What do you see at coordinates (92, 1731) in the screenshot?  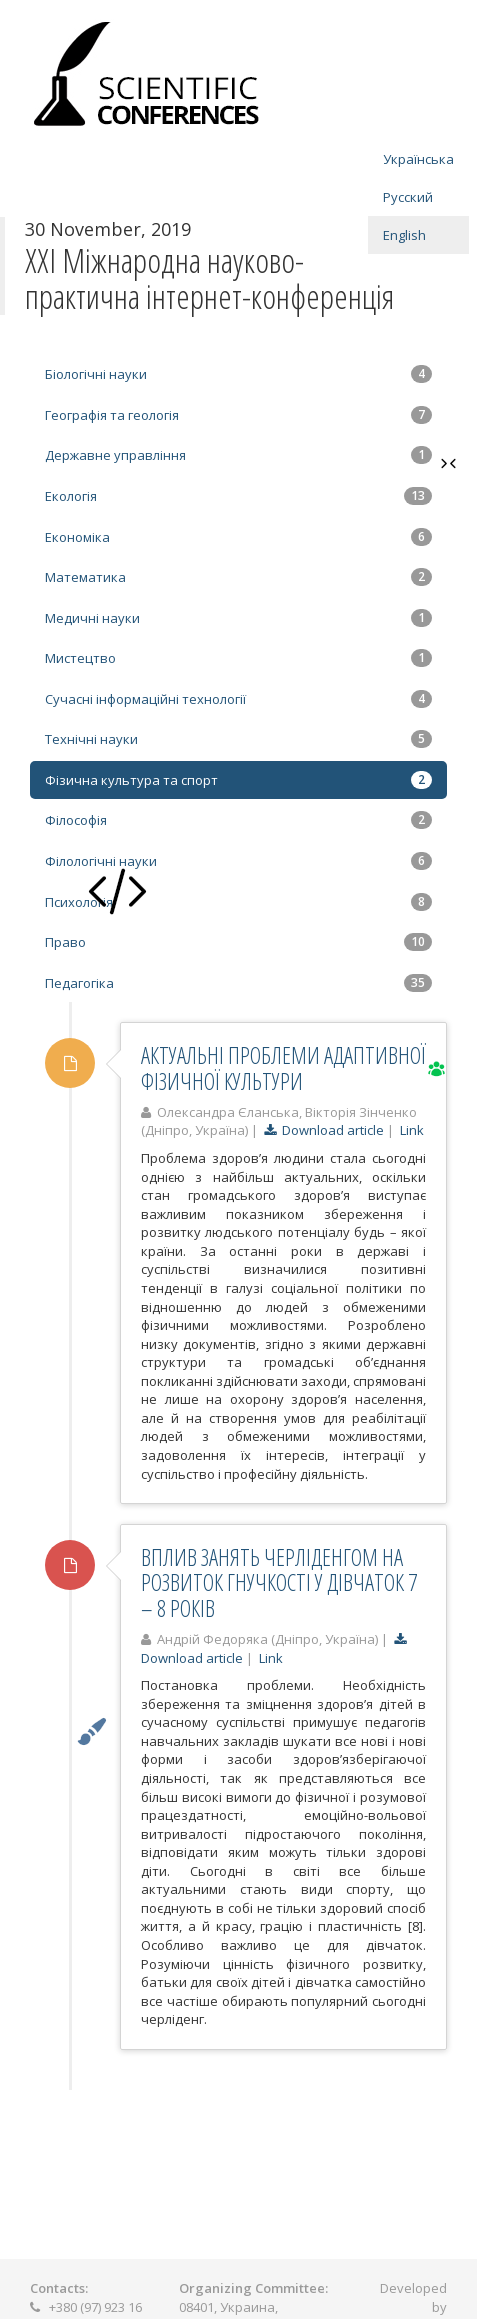 I see `access drawing or painting tools` at bounding box center [92, 1731].